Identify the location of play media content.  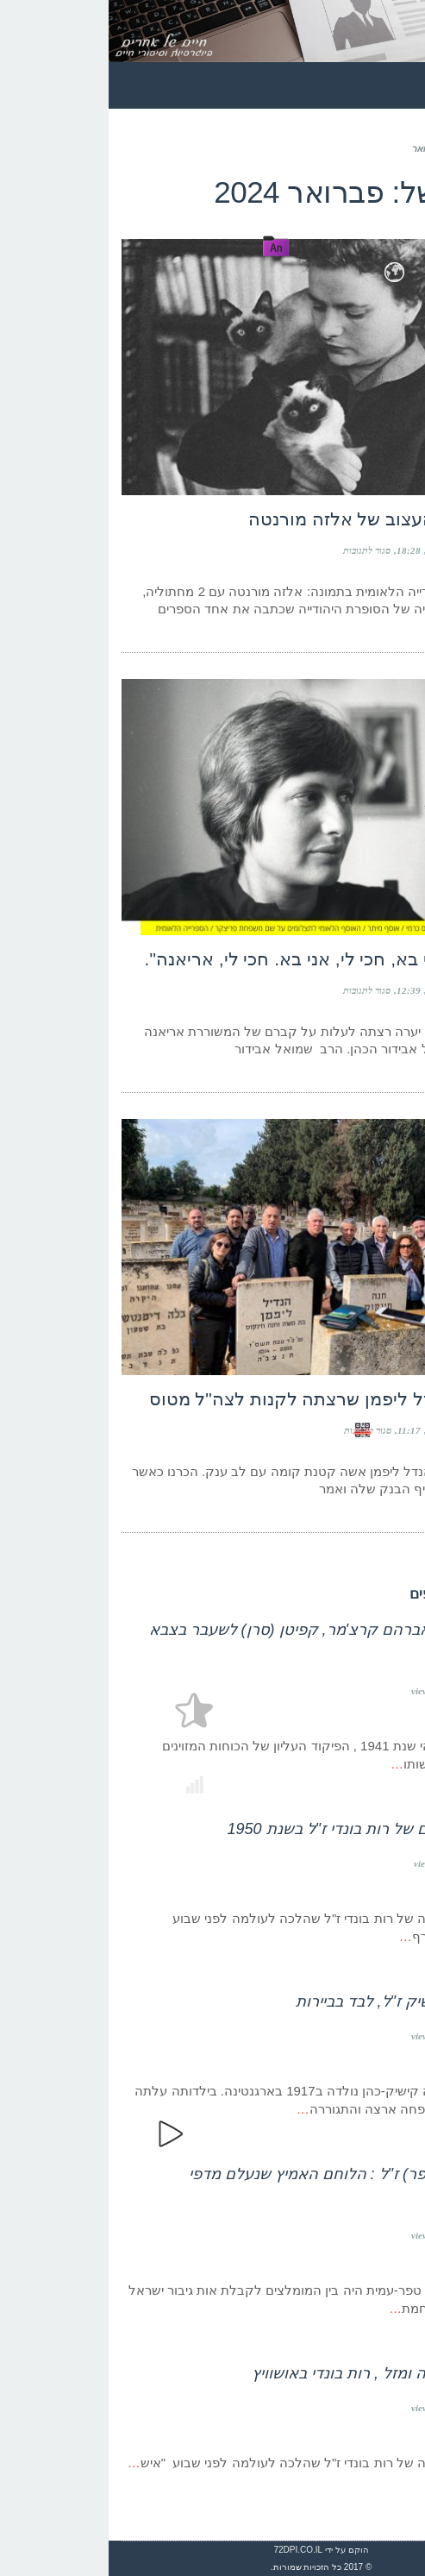
(170, 2133).